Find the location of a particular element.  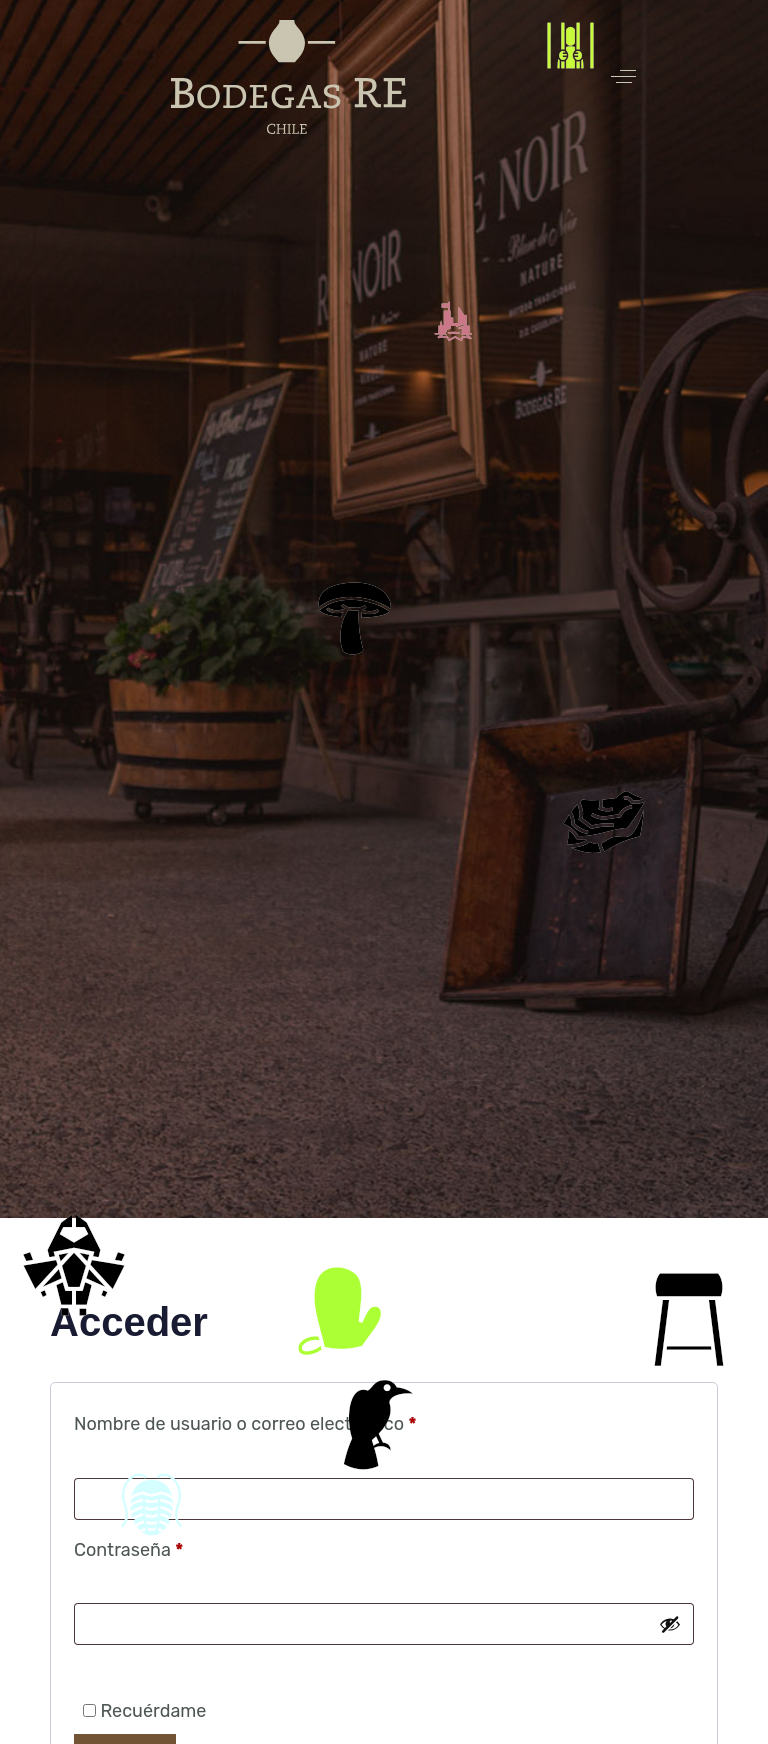

trilobite fossil icon for a paleontology or natural history app is located at coordinates (151, 1504).